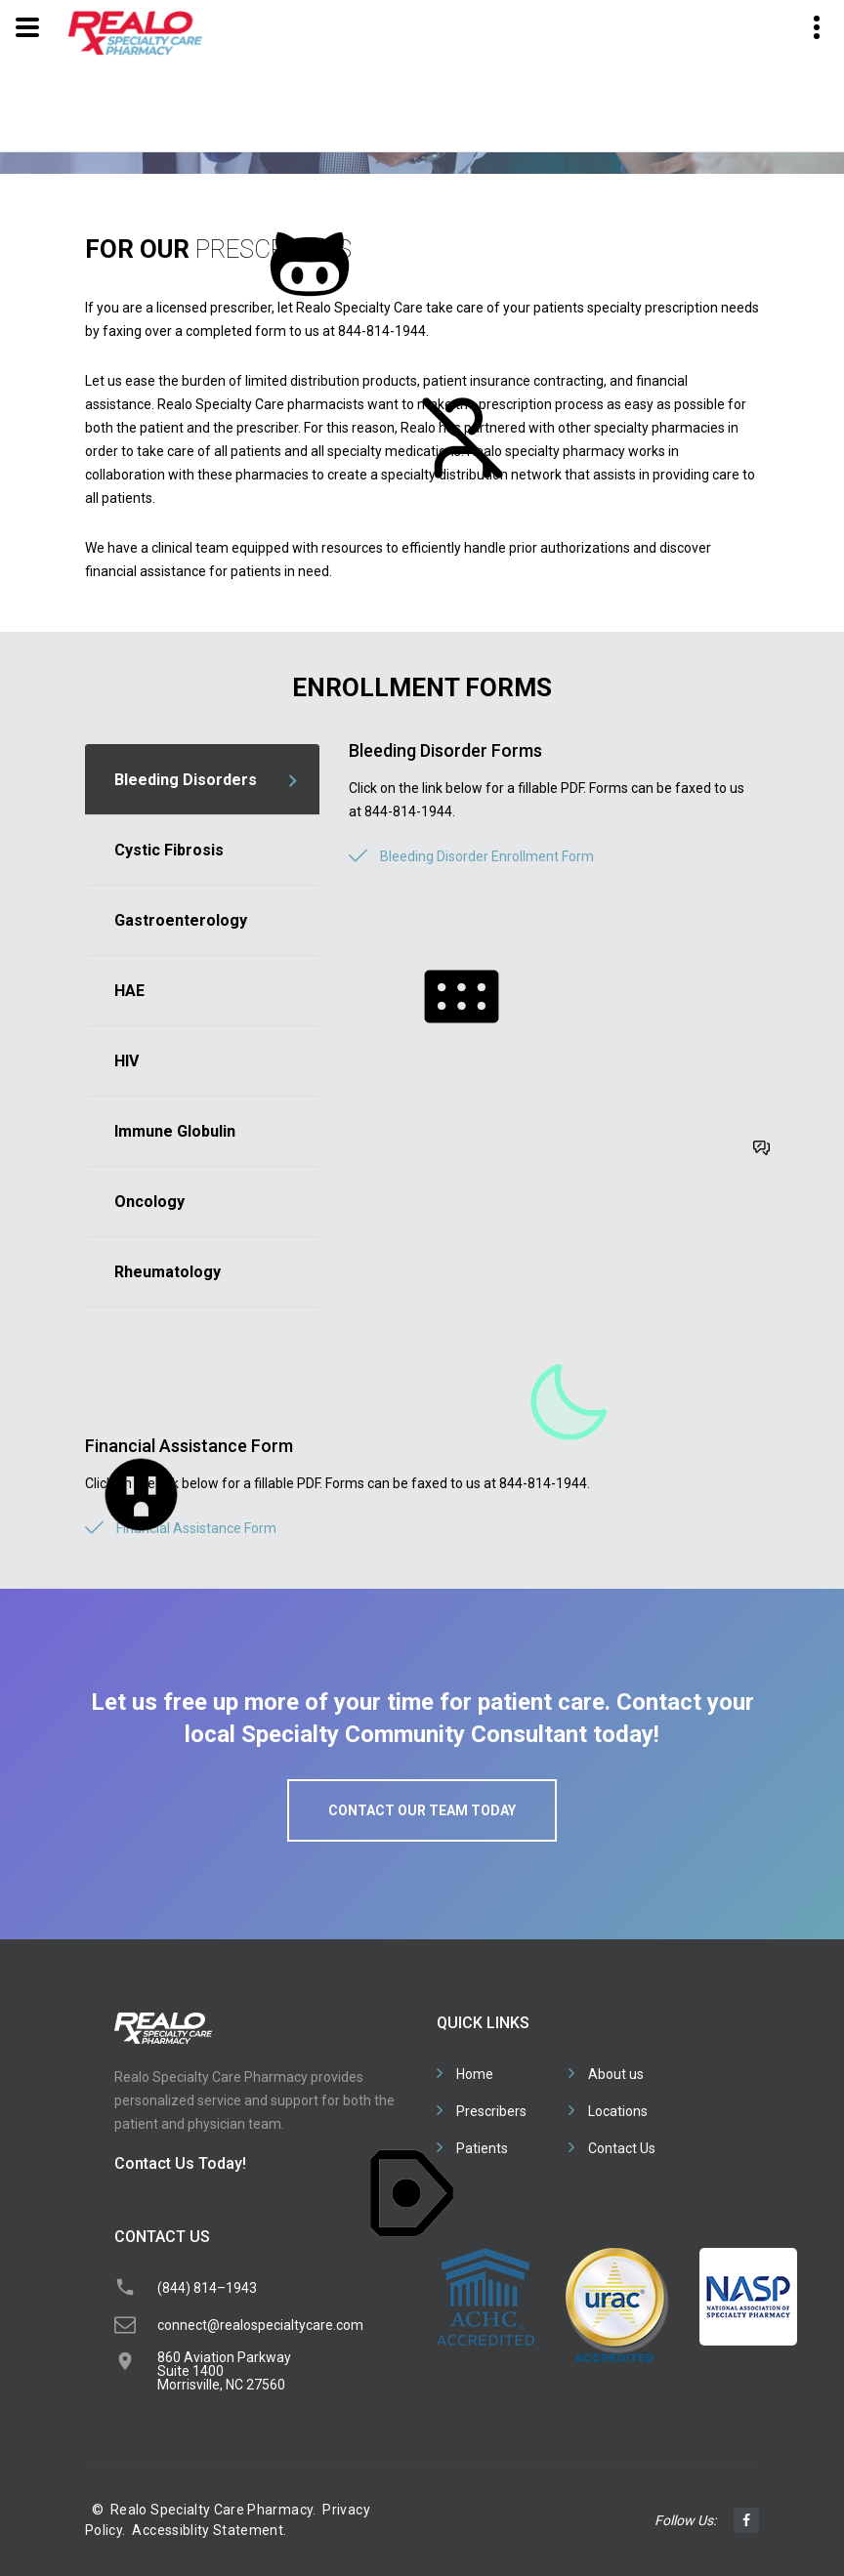 The height and width of the screenshot is (2576, 844). I want to click on indicates the current active line during debugging, so click(406, 2193).